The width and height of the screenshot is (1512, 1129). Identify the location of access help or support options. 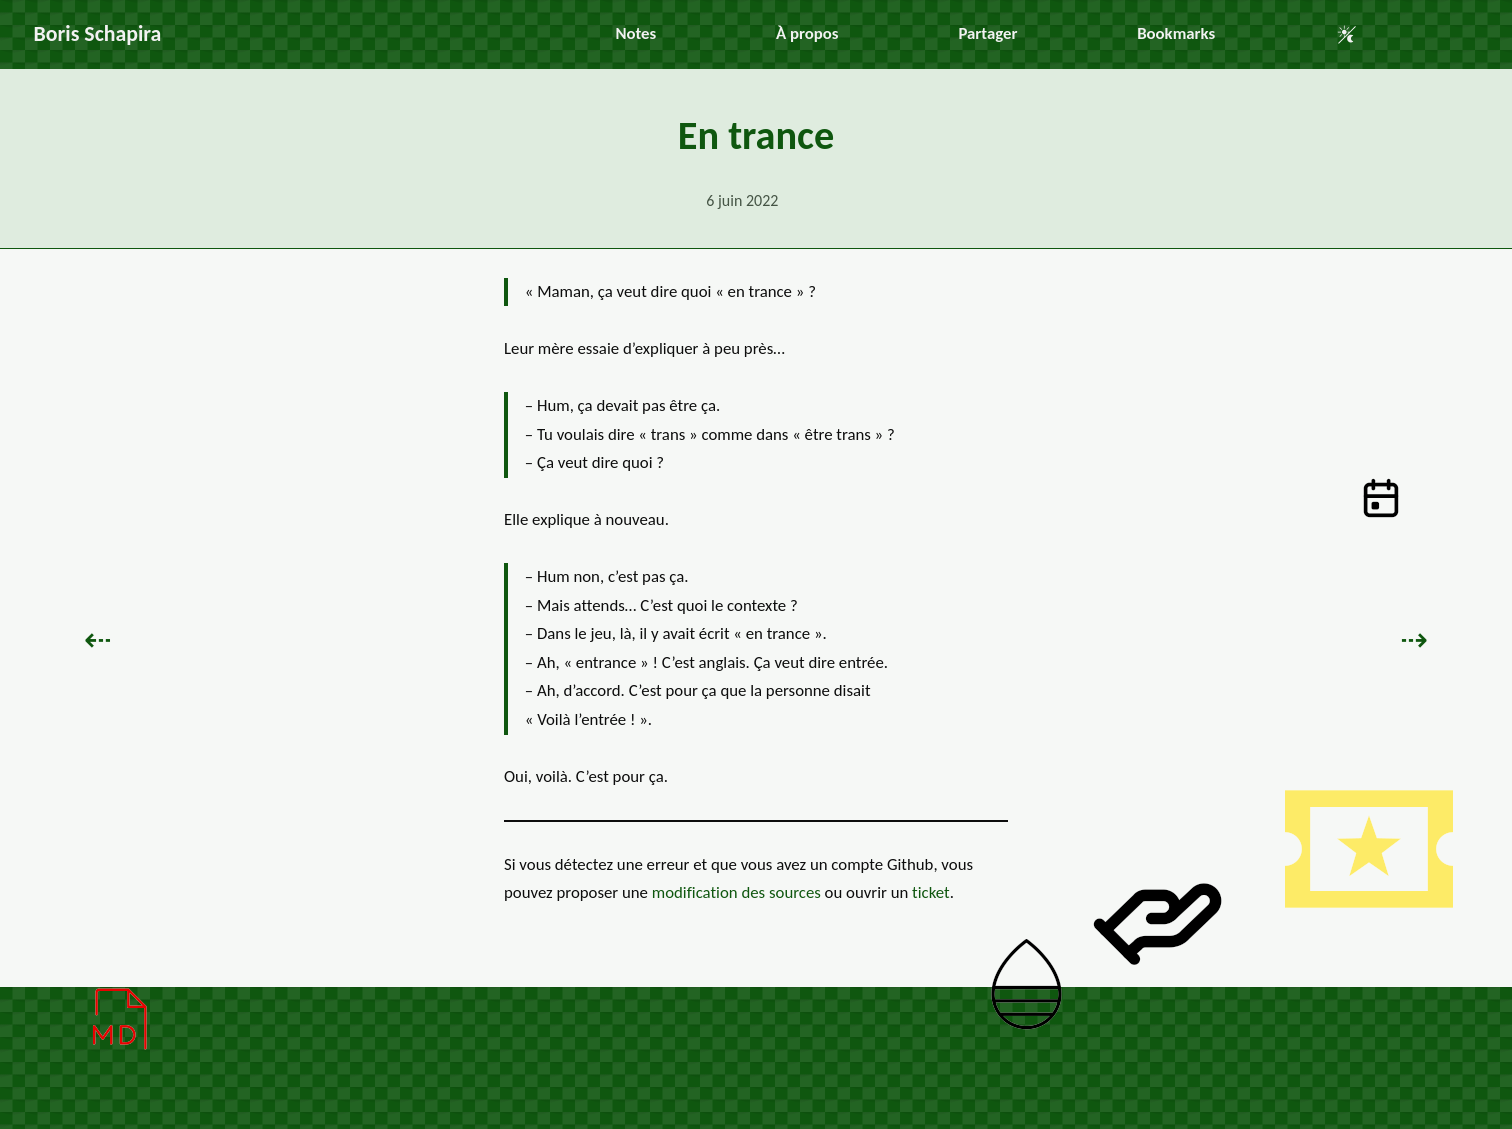
(1157, 918).